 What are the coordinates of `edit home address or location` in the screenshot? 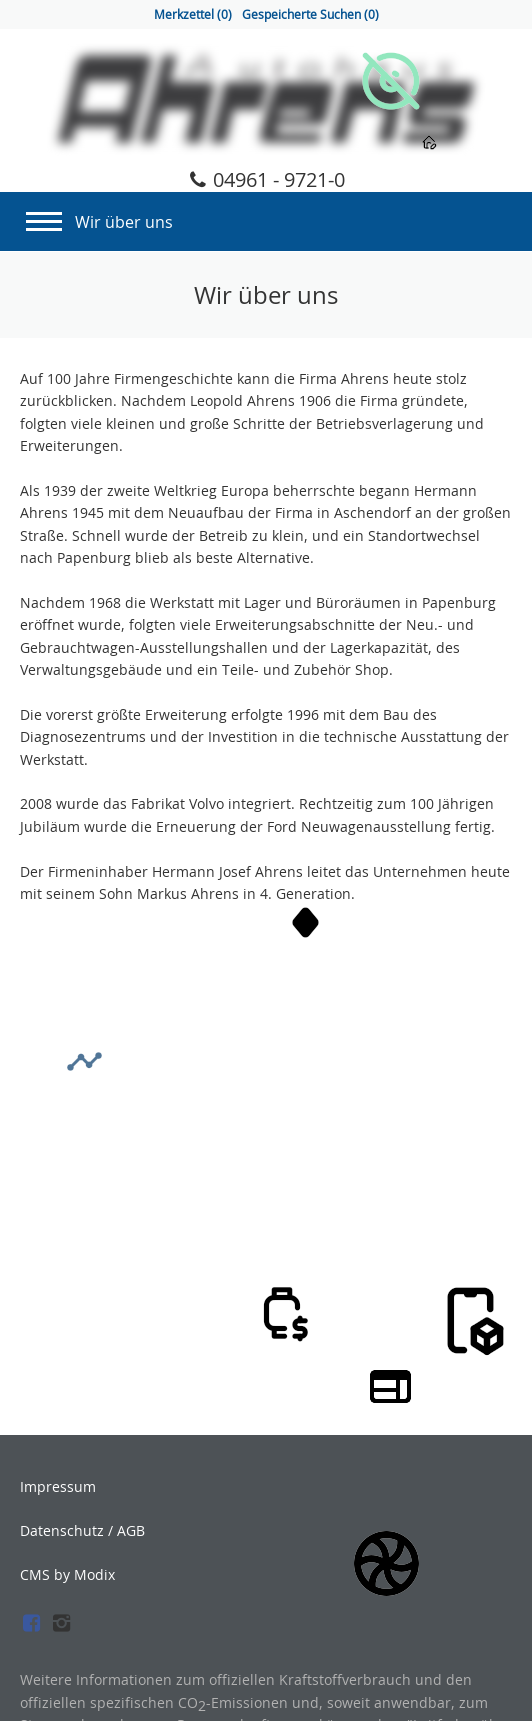 It's located at (429, 142).